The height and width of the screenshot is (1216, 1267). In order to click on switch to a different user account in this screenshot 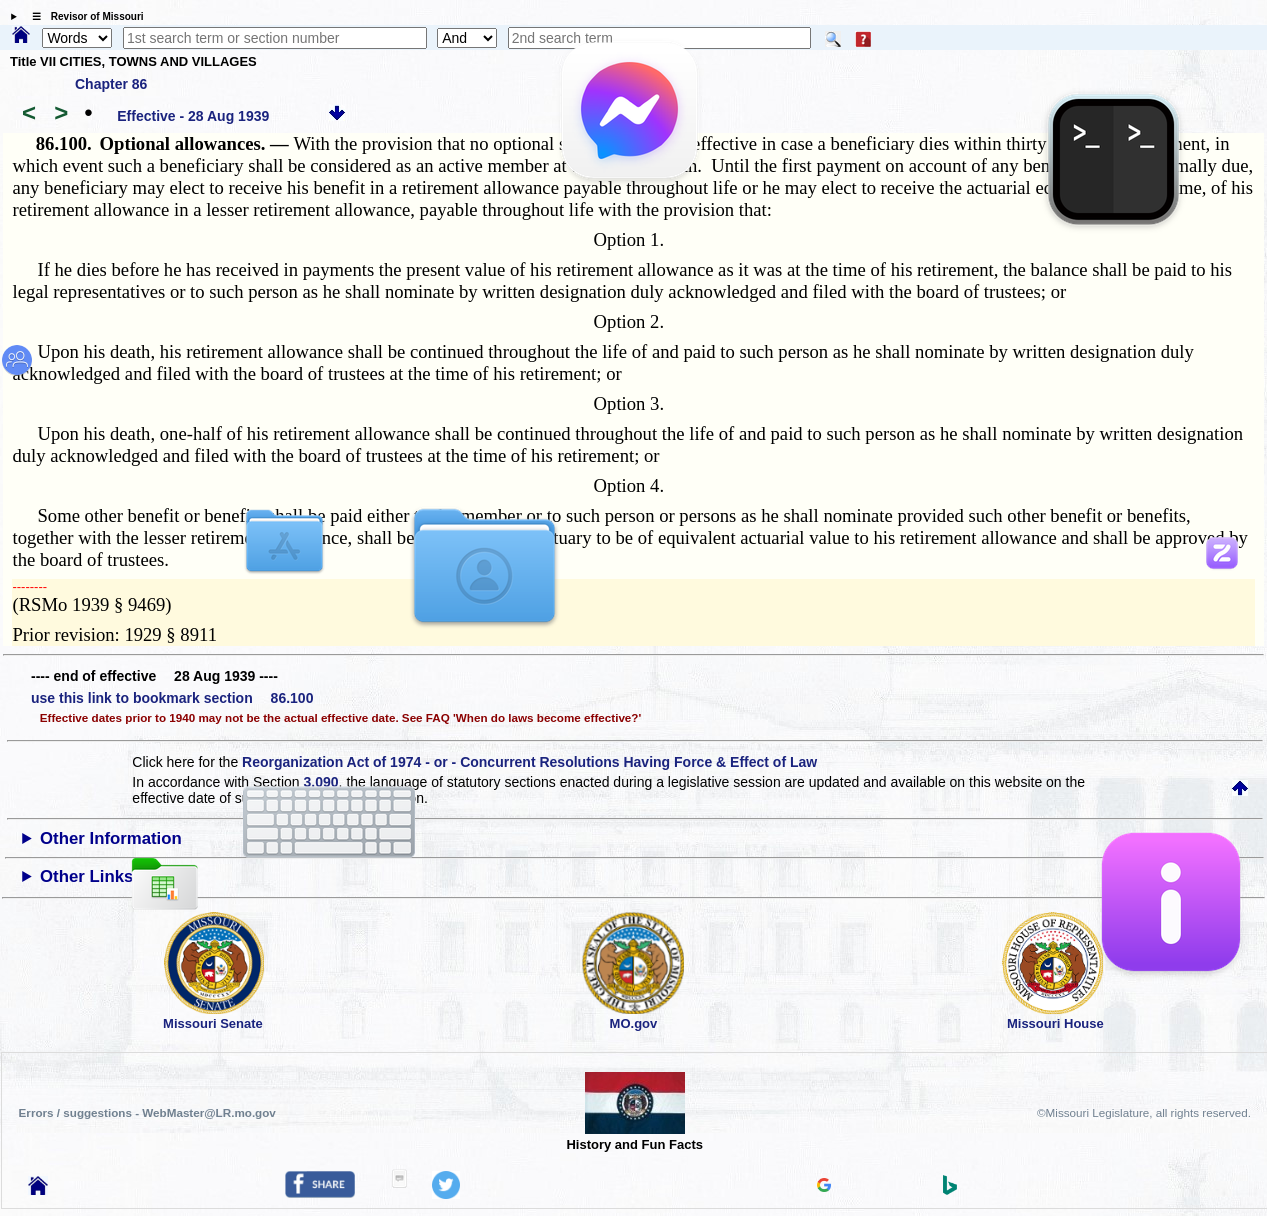, I will do `click(17, 360)`.